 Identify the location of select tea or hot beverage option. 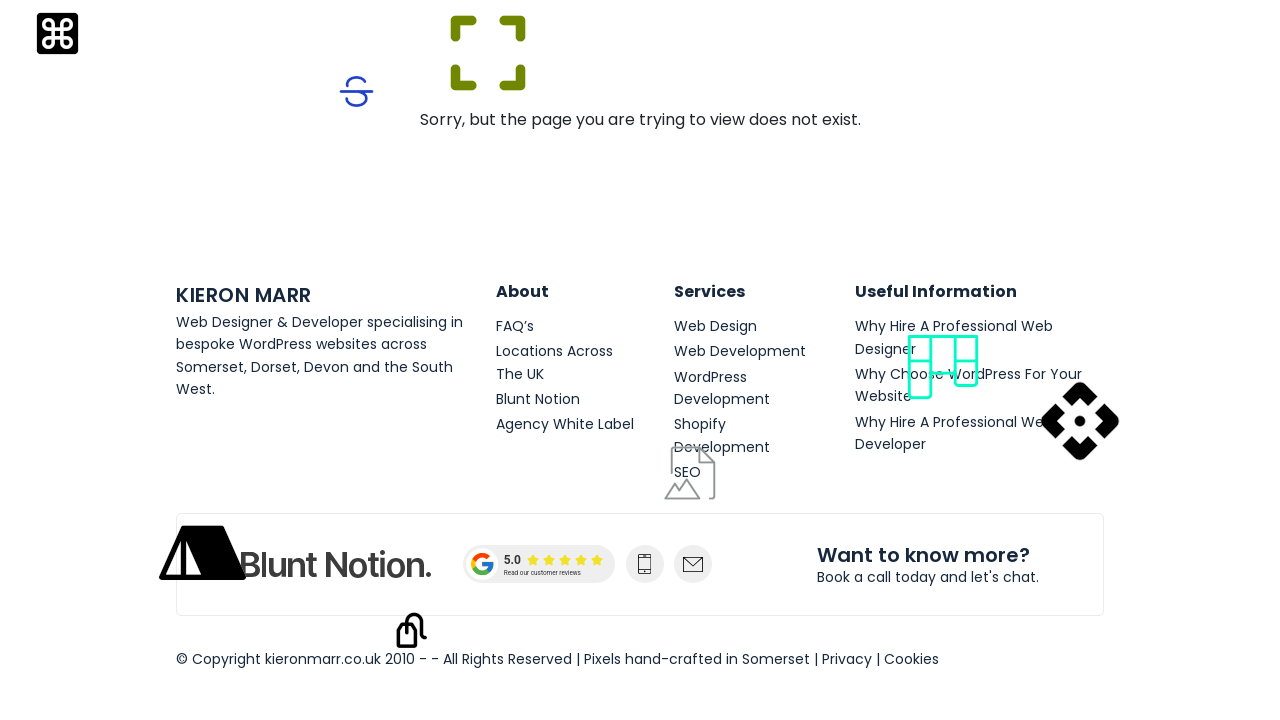
(410, 631).